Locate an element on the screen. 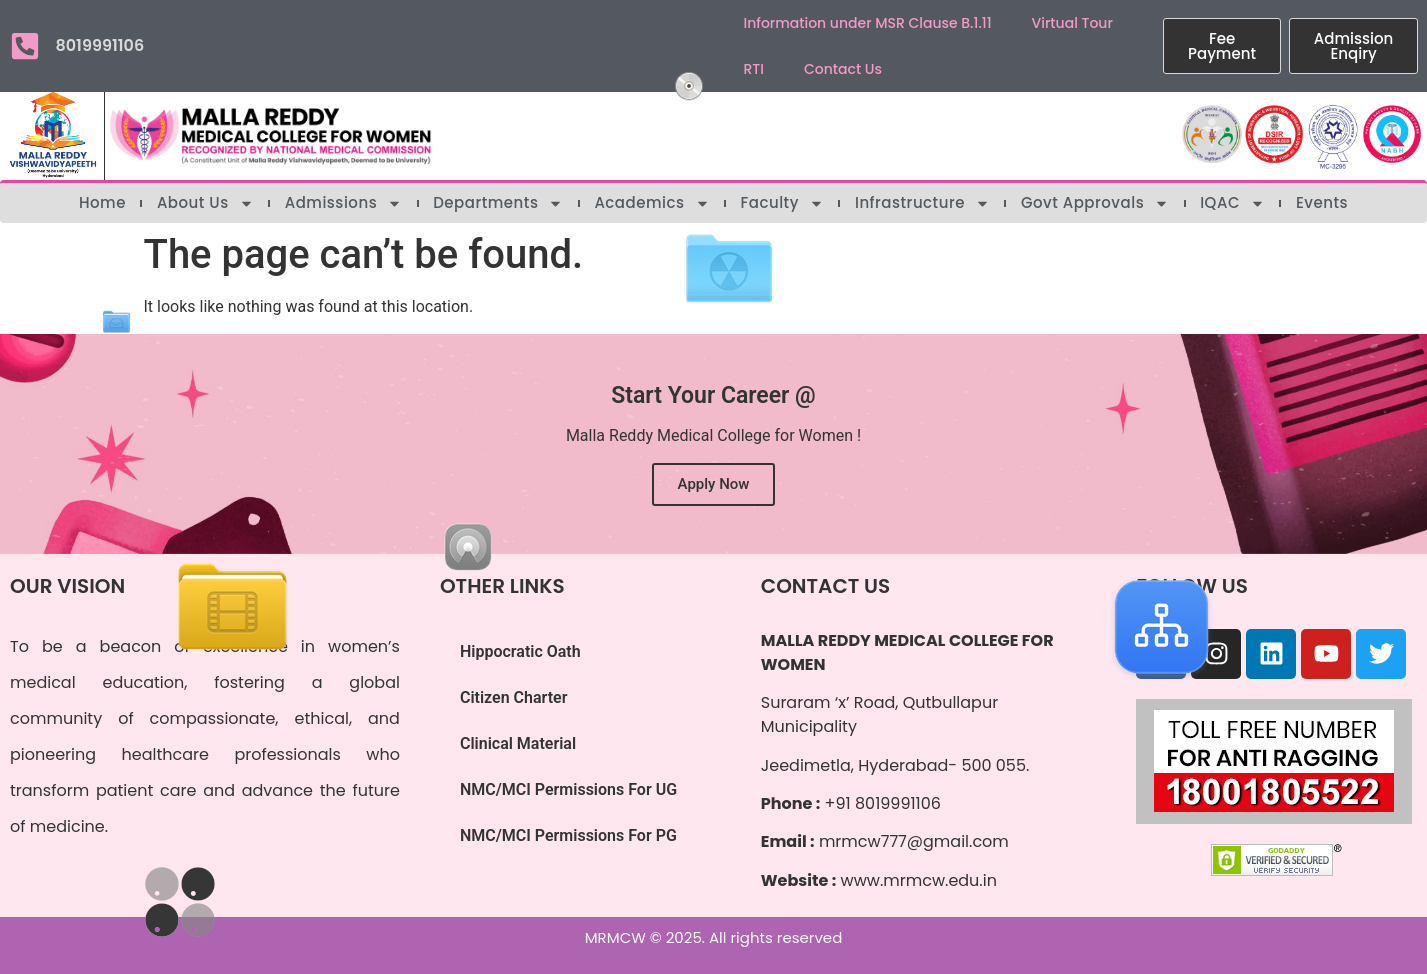 The image size is (1427, 974). share files wirelessly via airdrop is located at coordinates (468, 547).